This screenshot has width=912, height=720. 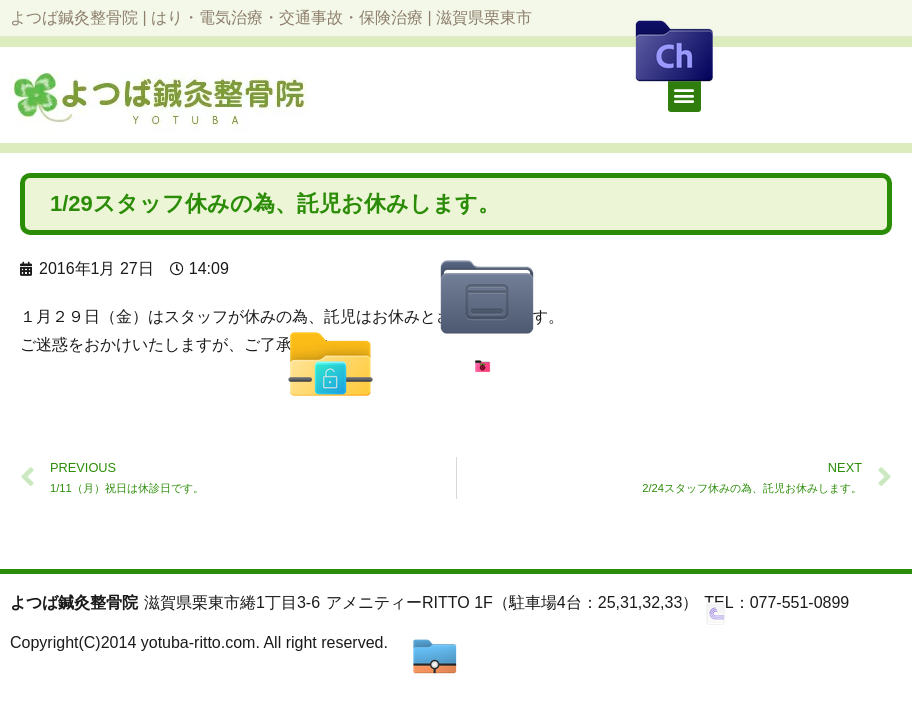 What do you see at coordinates (487, 297) in the screenshot?
I see `open desktop folder` at bounding box center [487, 297].